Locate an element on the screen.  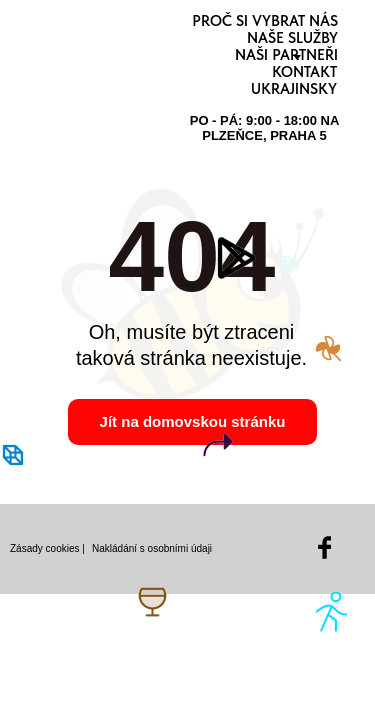
open google play store is located at coordinates (233, 258).